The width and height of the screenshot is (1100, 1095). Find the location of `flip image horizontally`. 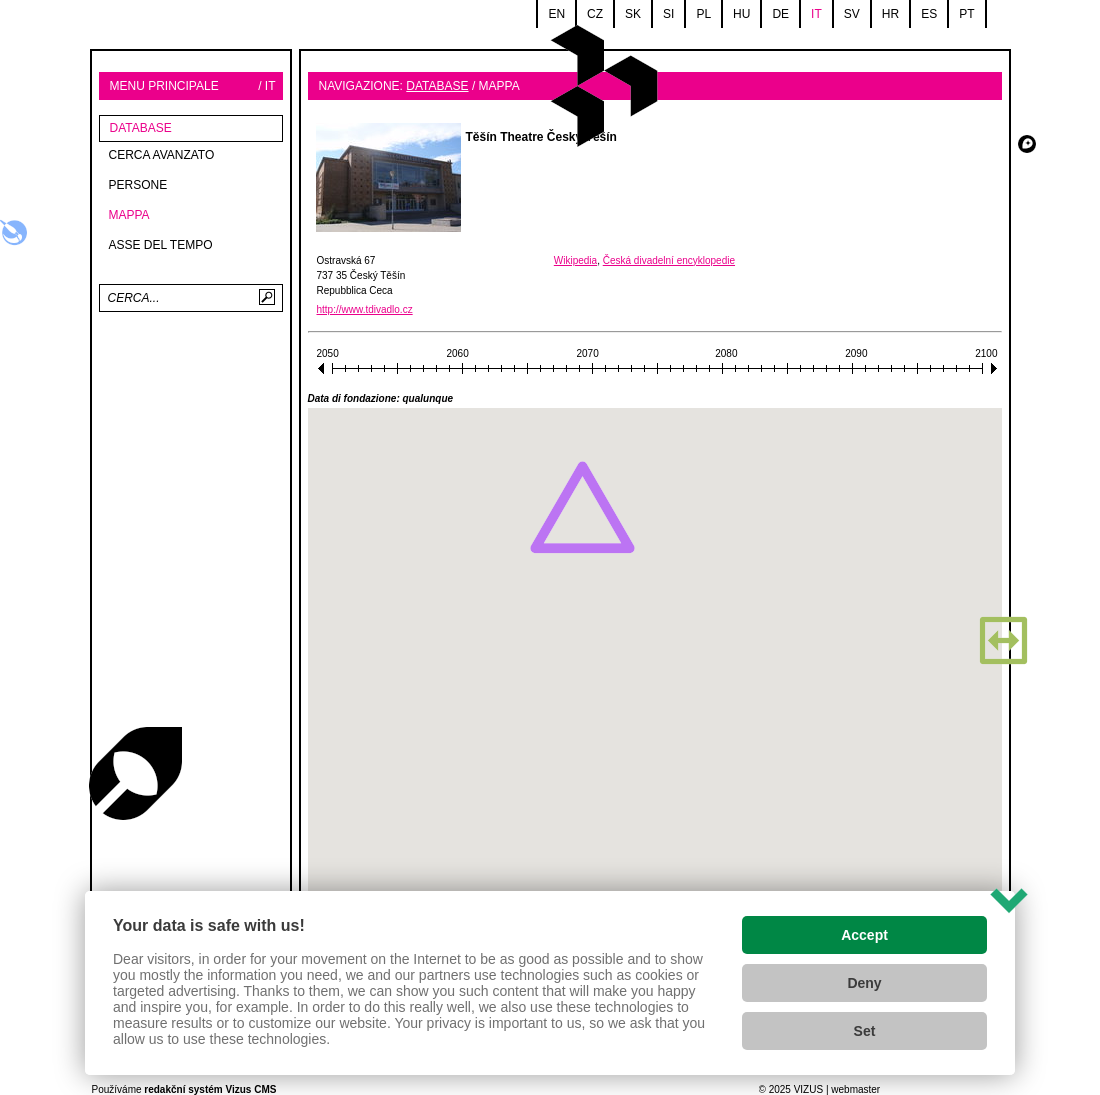

flip image horizontally is located at coordinates (1003, 640).